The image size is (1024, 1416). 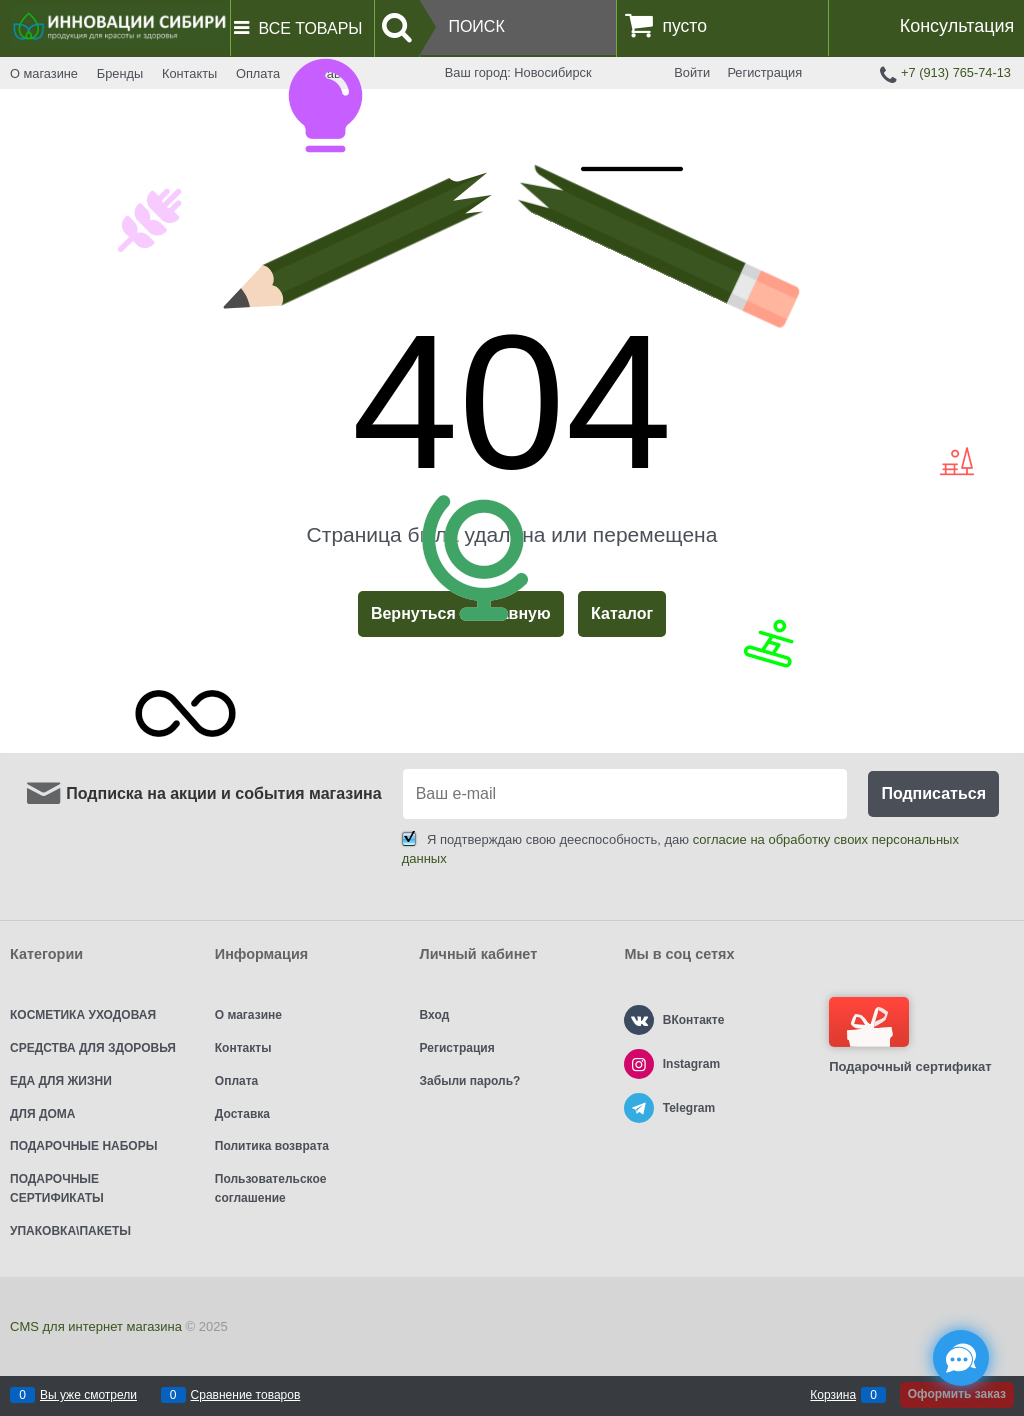 What do you see at coordinates (957, 463) in the screenshot?
I see `view nearby parks` at bounding box center [957, 463].